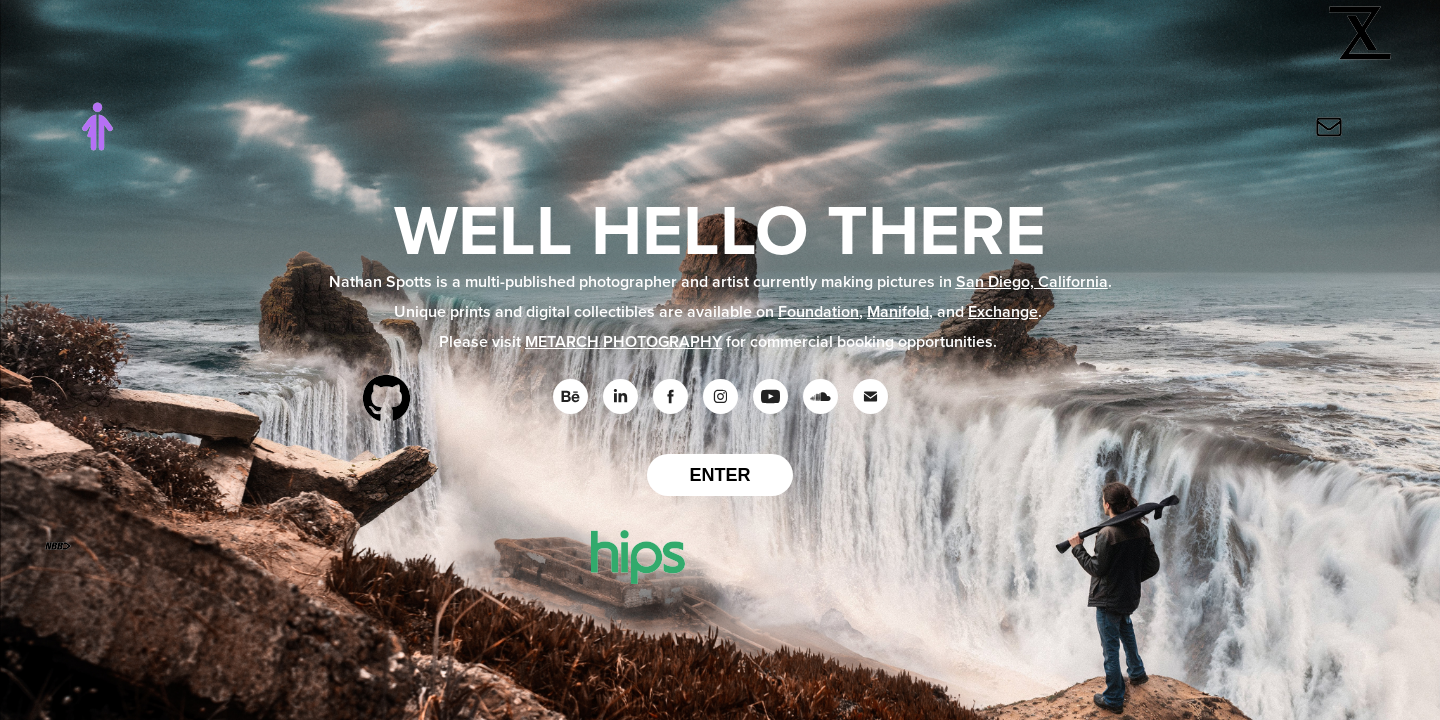  Describe the element at coordinates (58, 546) in the screenshot. I see `NBB company logo` at that location.